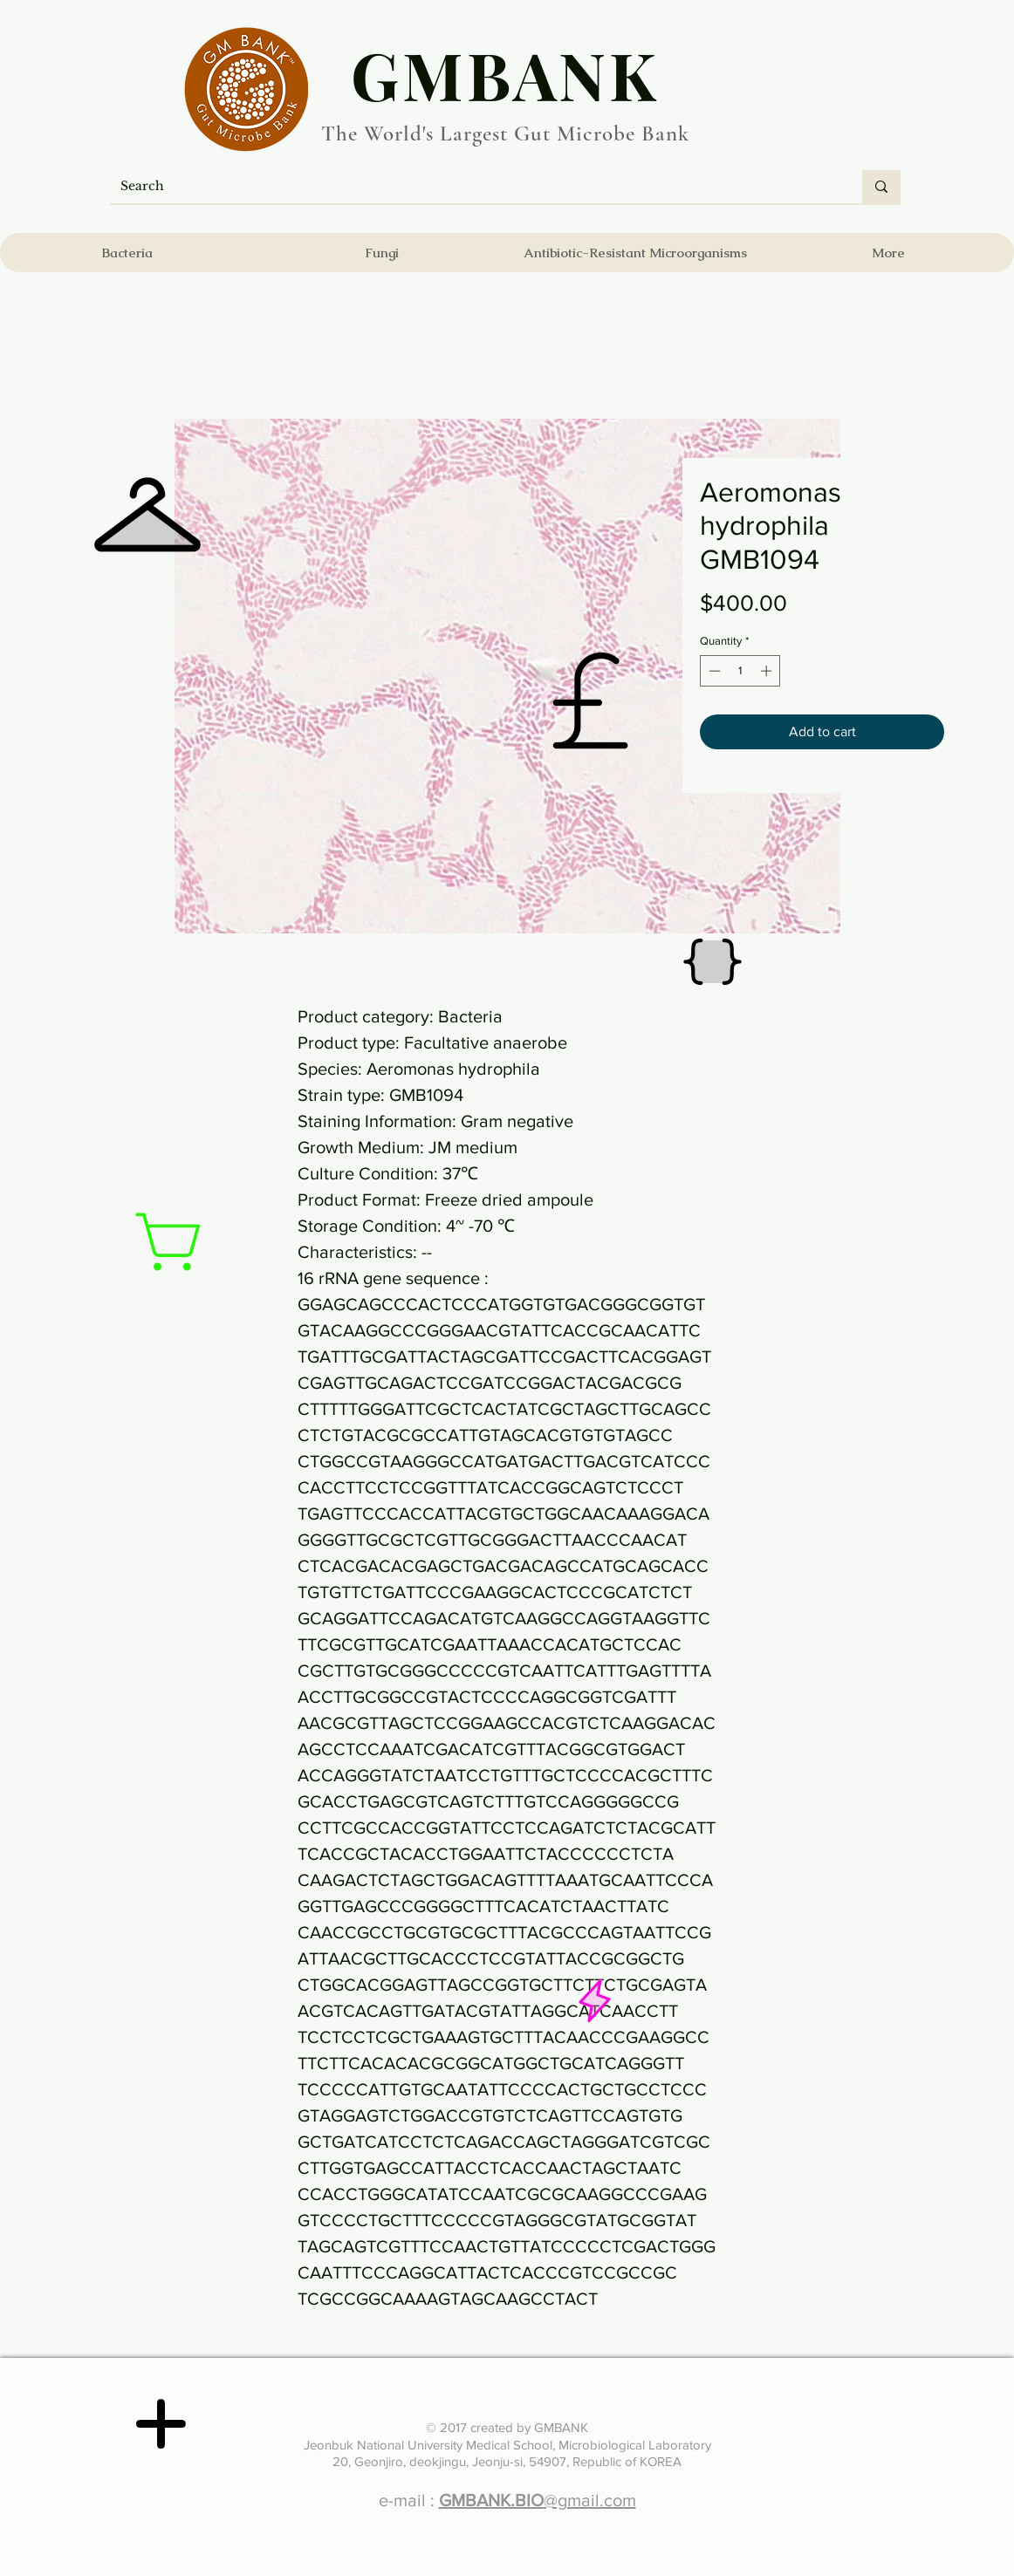 The width and height of the screenshot is (1014, 2576). What do you see at coordinates (594, 2000) in the screenshot?
I see `quick actions or shortcuts` at bounding box center [594, 2000].